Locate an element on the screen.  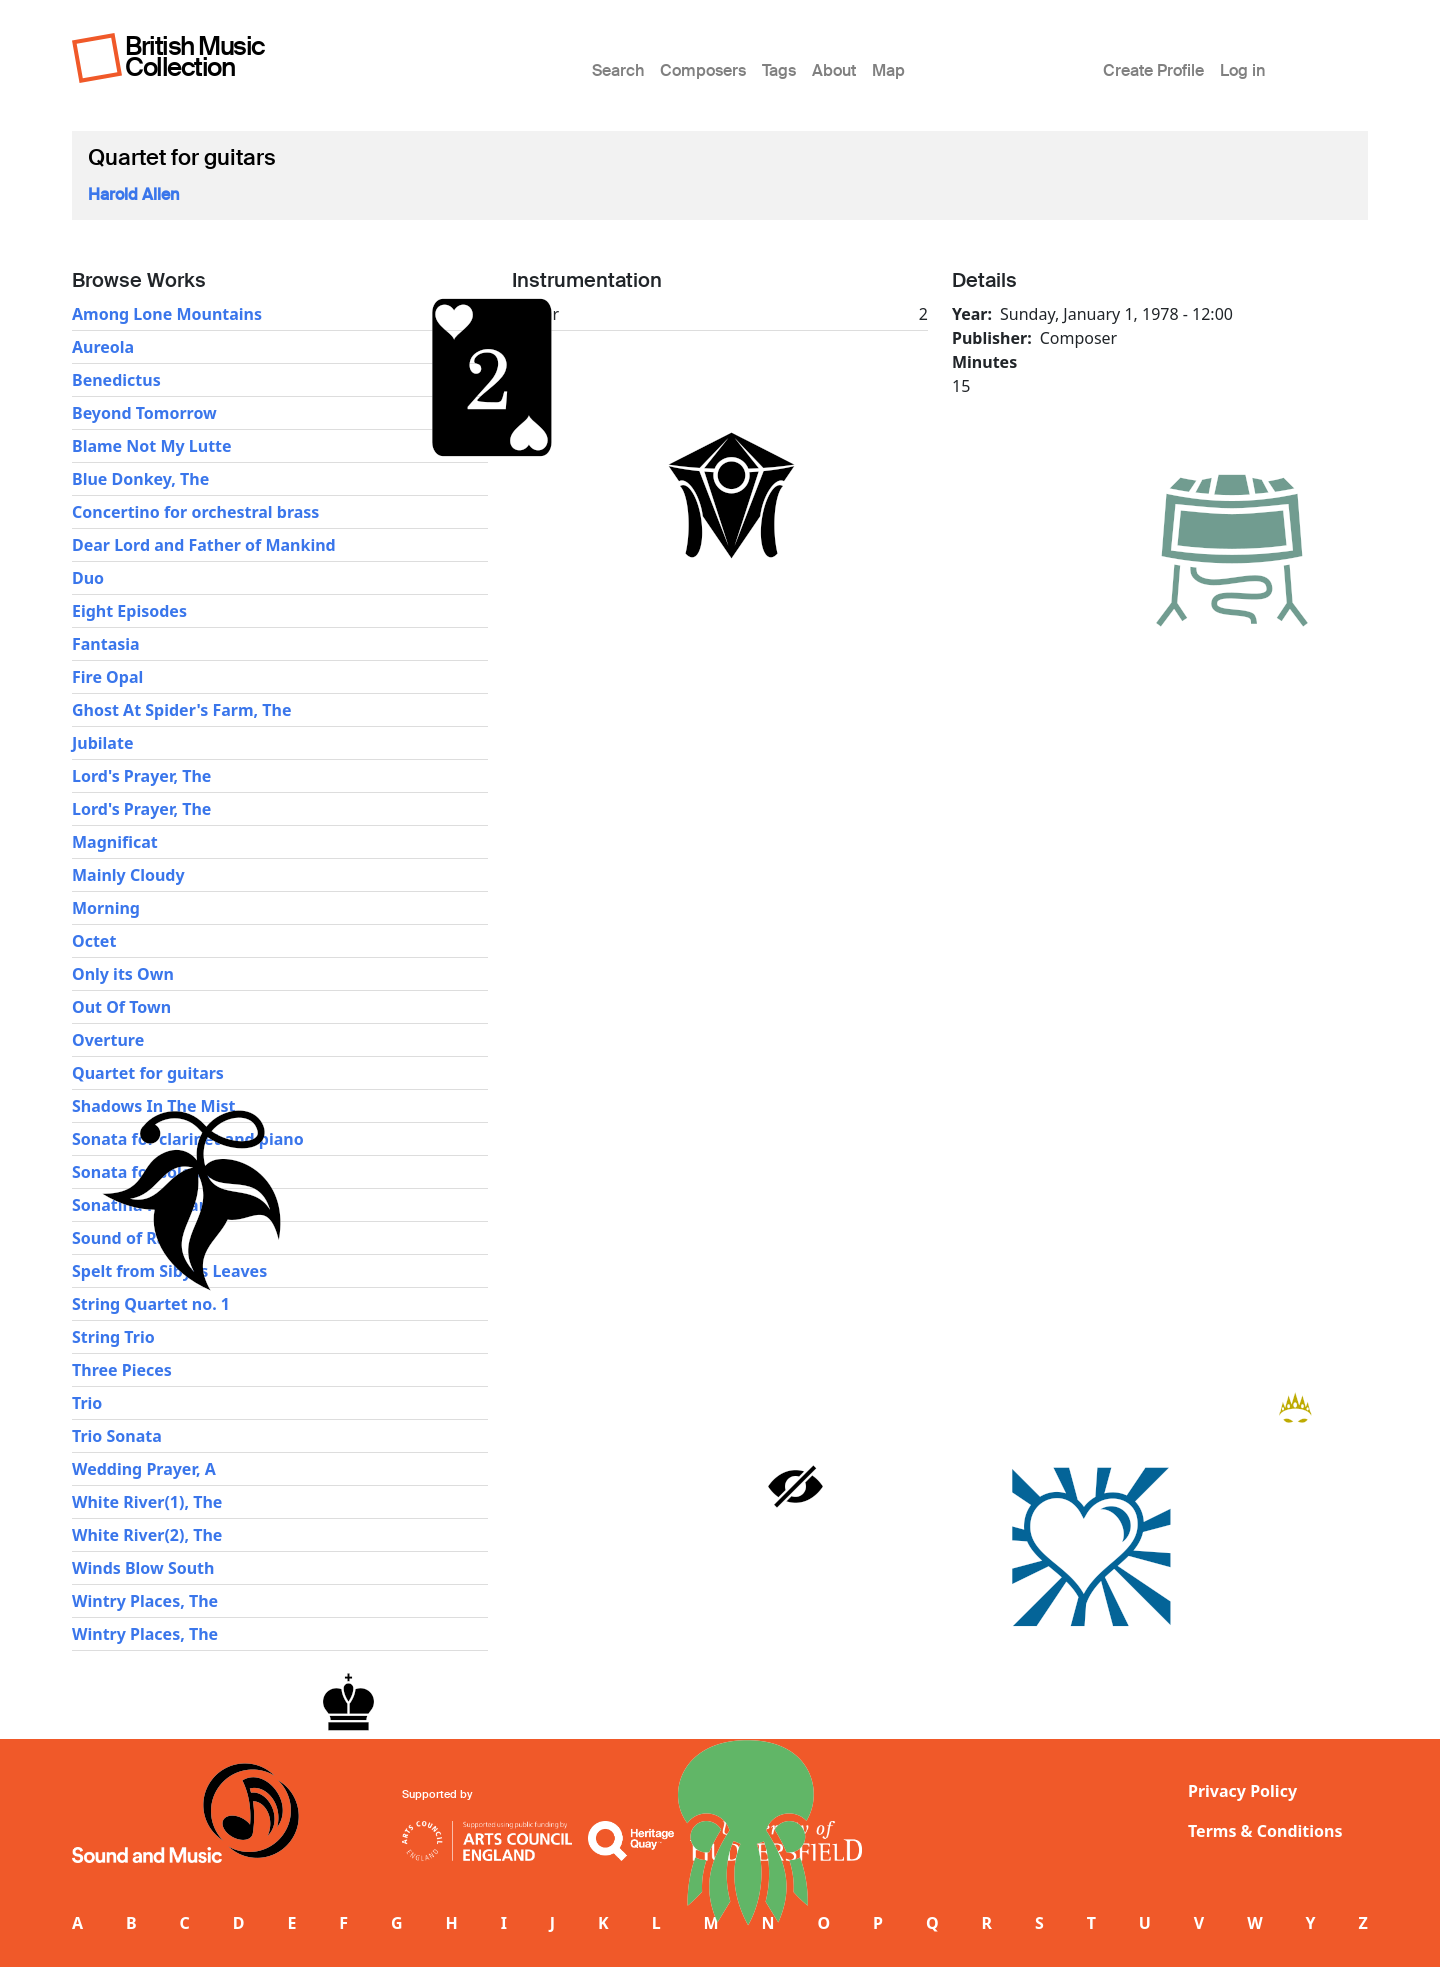
select claymore mine weapon or trap is located at coordinates (1232, 549).